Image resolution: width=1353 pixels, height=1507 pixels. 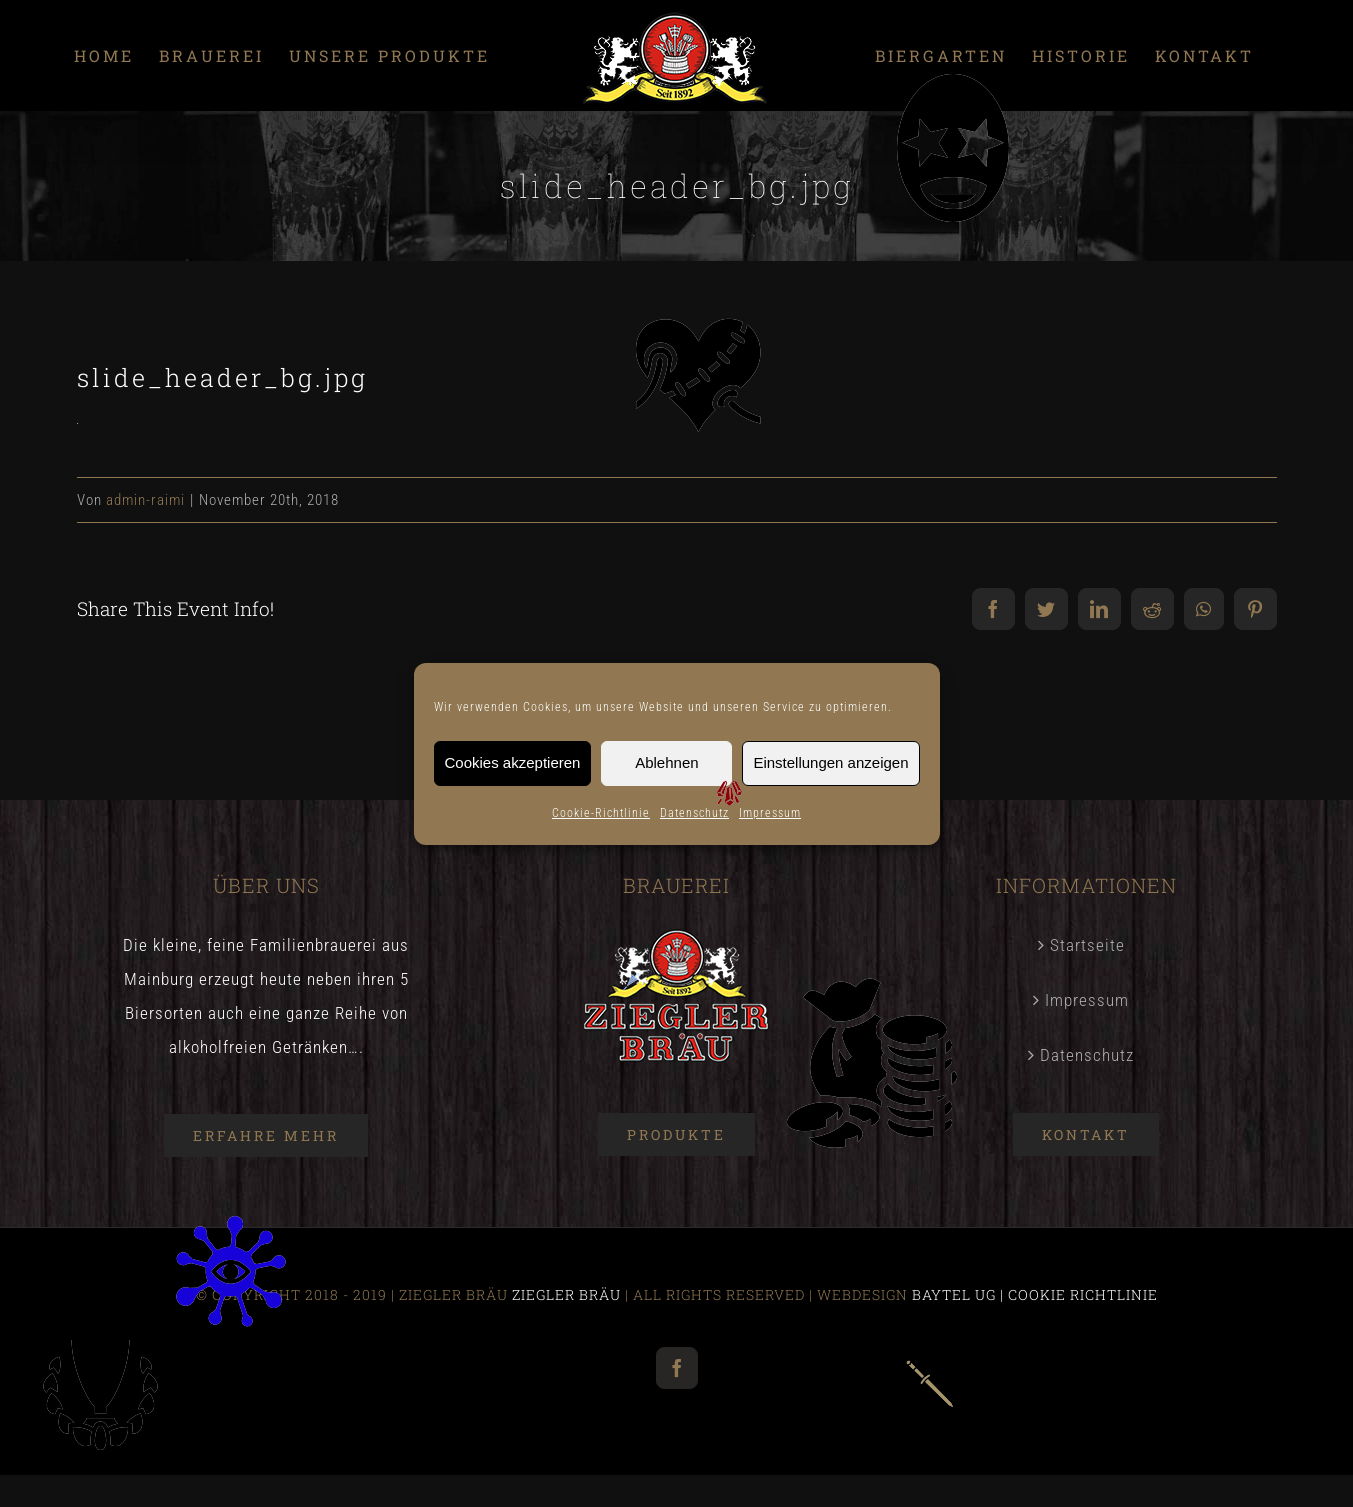 I want to click on view achievements or awards, so click(x=100, y=1392).